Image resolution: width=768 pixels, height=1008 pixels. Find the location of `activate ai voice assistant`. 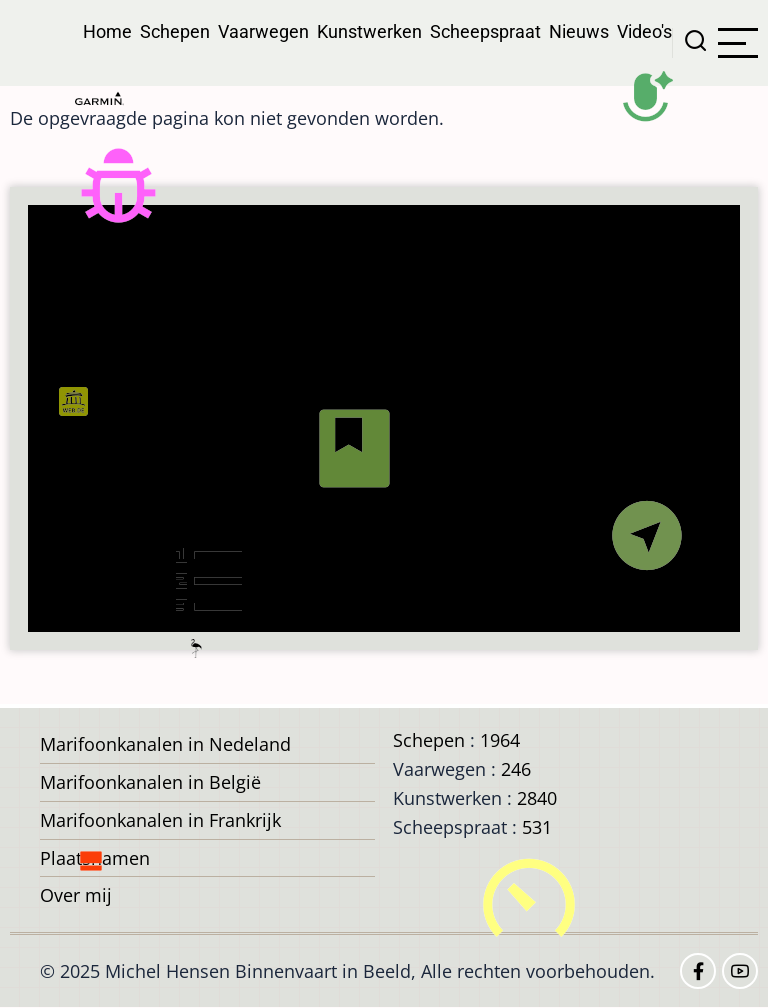

activate ai voice assistant is located at coordinates (645, 98).